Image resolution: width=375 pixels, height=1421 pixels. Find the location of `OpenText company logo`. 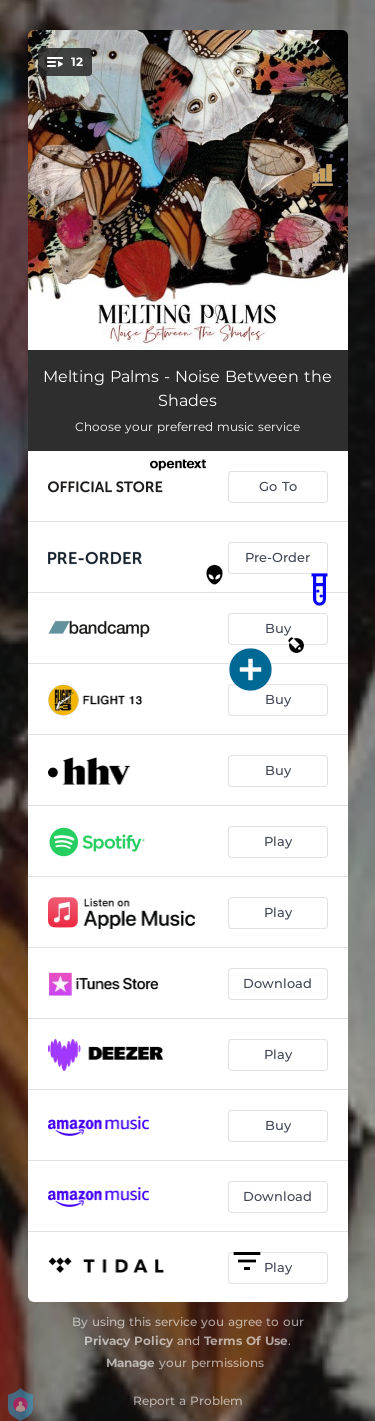

OpenText company logo is located at coordinates (178, 465).